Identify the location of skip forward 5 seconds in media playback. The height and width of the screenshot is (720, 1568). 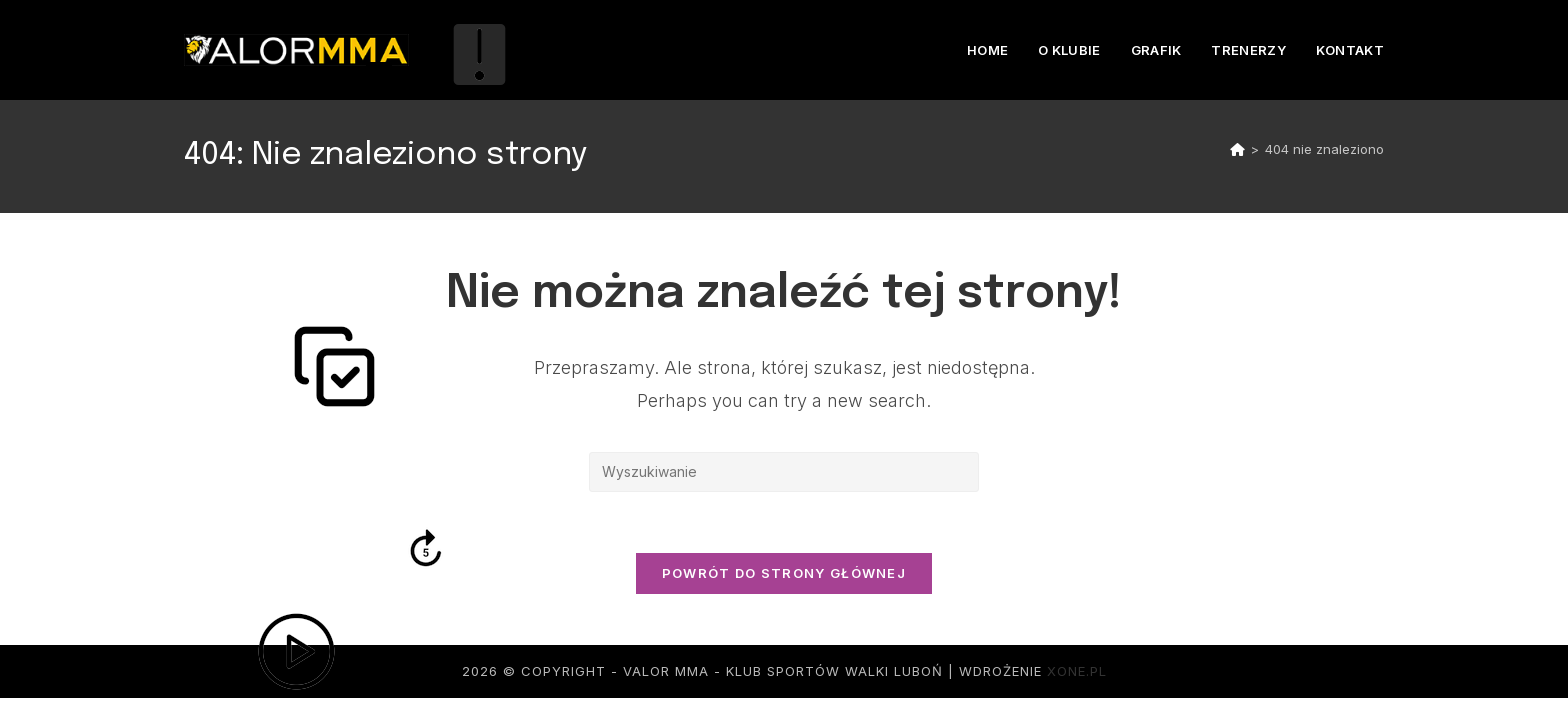
(426, 549).